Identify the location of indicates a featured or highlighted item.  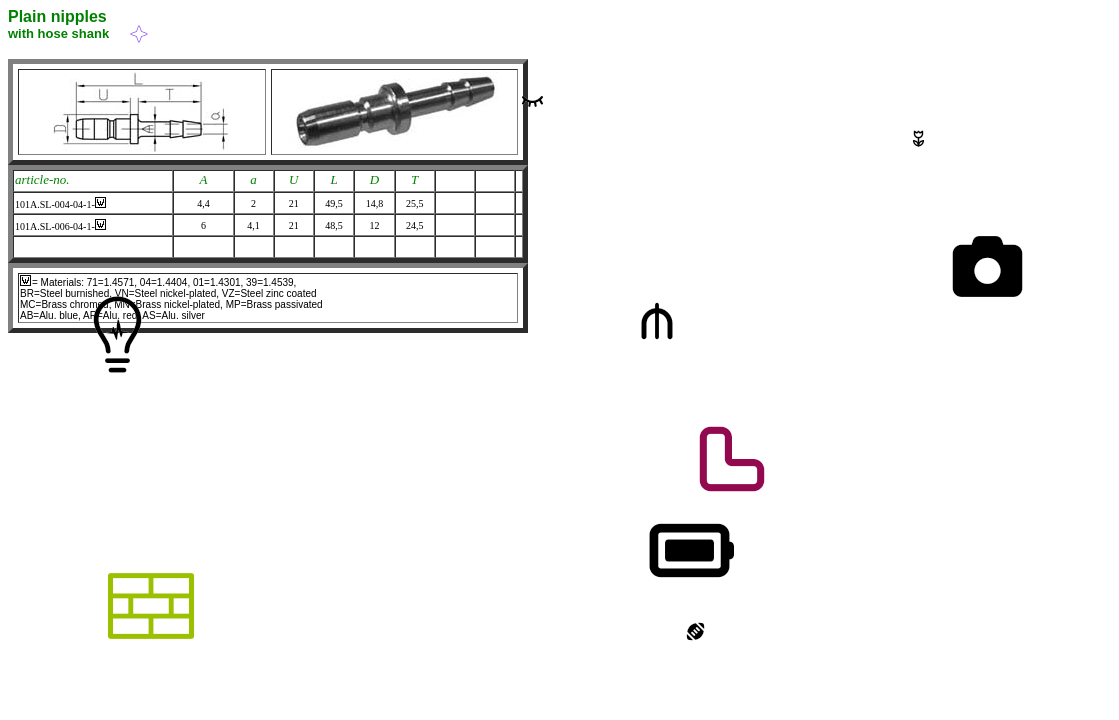
(139, 34).